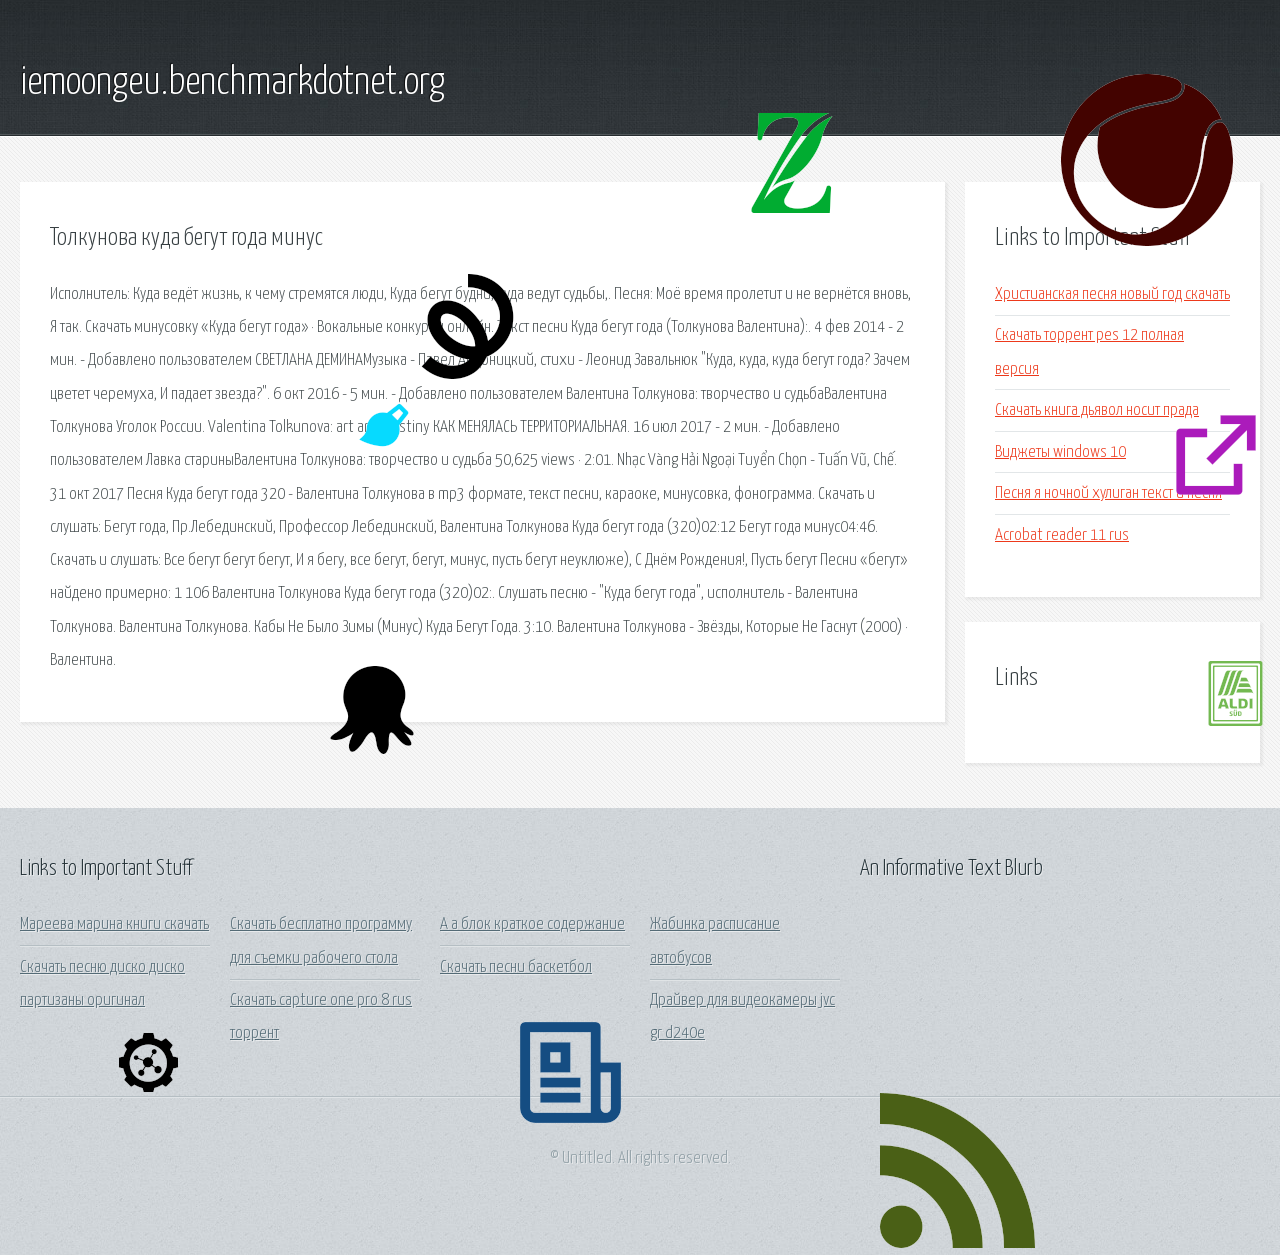 This screenshot has height=1255, width=1280. Describe the element at coordinates (372, 710) in the screenshot. I see `Octopus Deploy logo` at that location.